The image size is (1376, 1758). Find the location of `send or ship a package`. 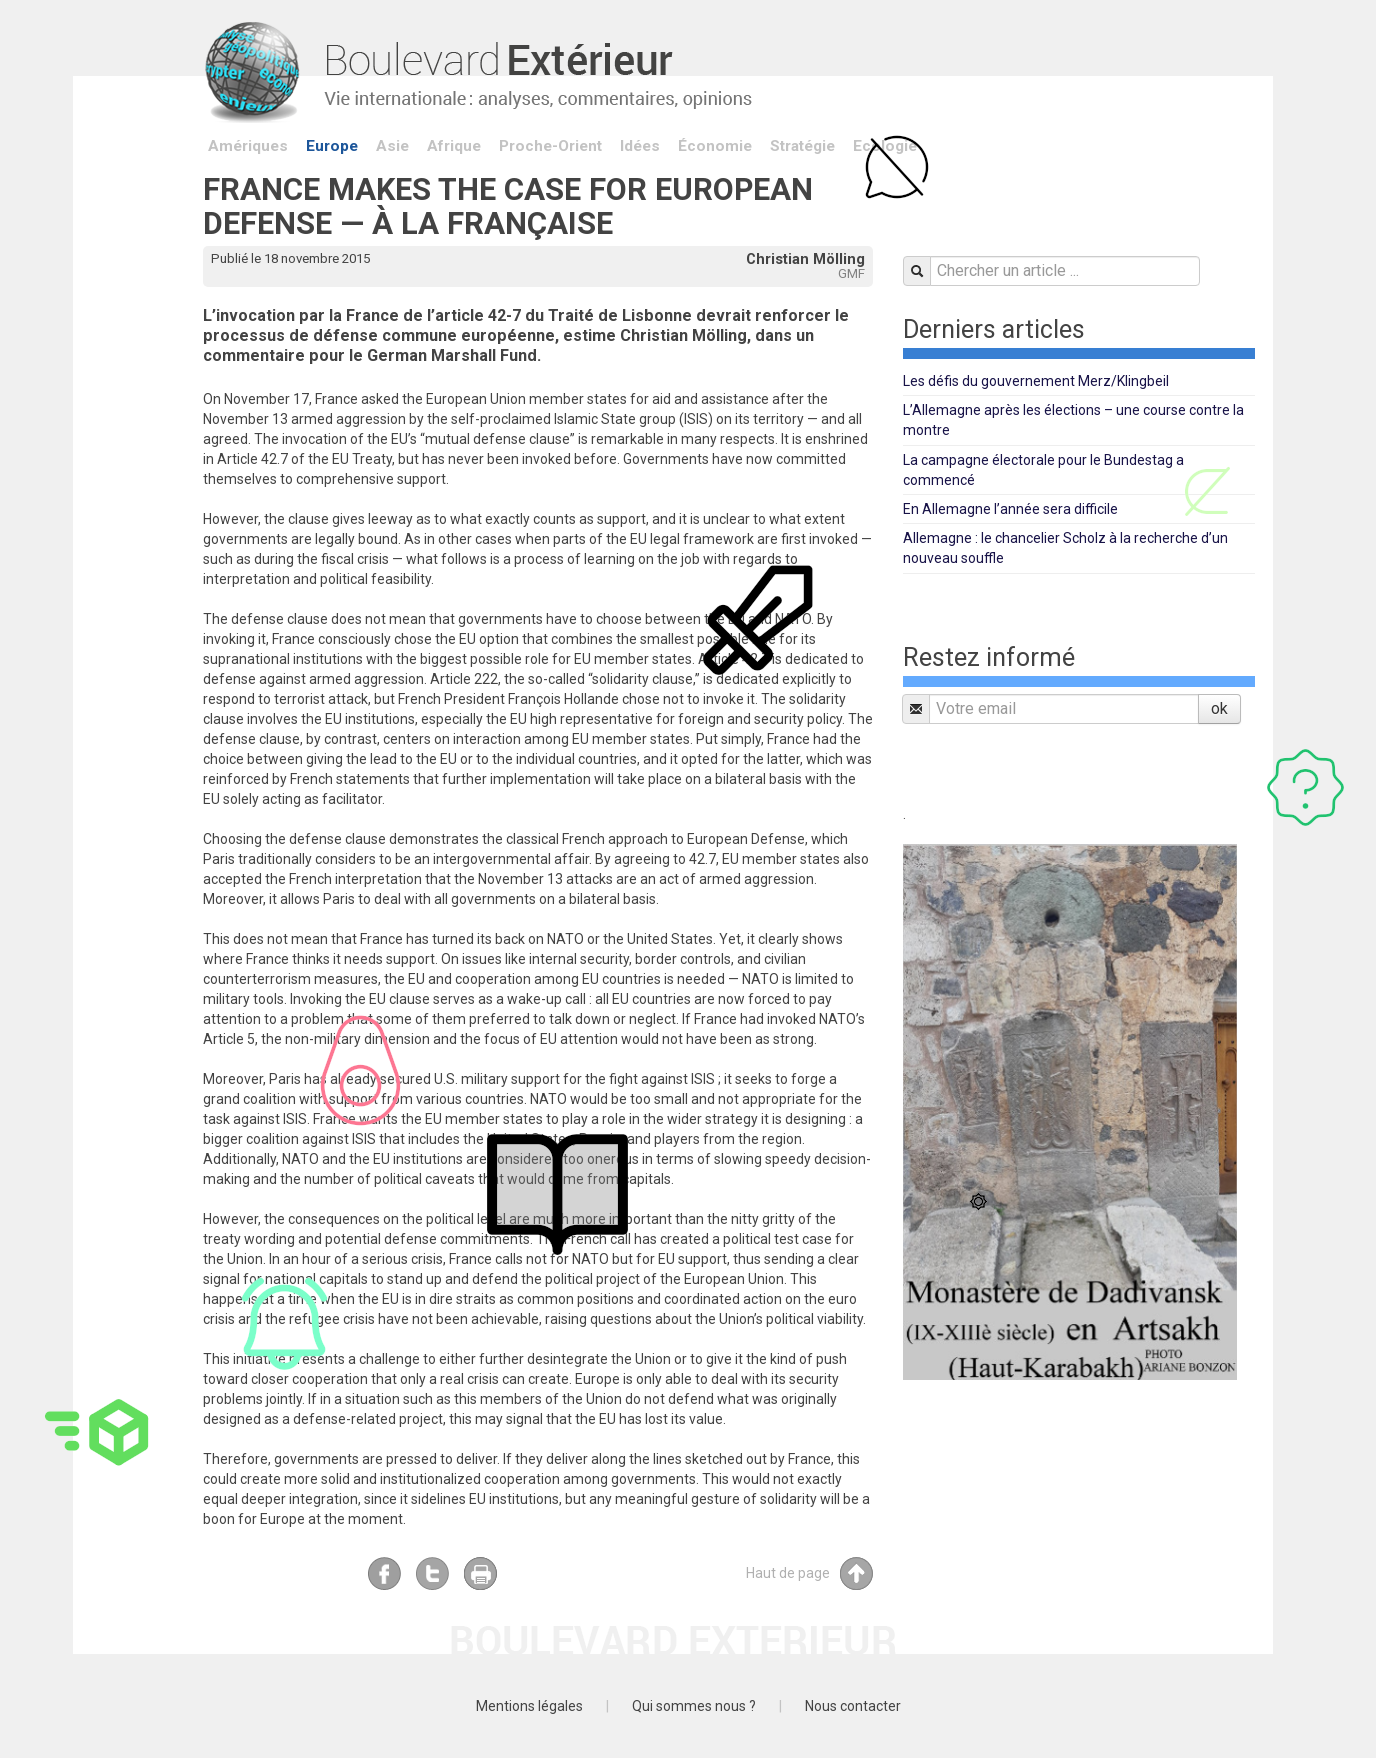

send or ship a package is located at coordinates (99, 1431).